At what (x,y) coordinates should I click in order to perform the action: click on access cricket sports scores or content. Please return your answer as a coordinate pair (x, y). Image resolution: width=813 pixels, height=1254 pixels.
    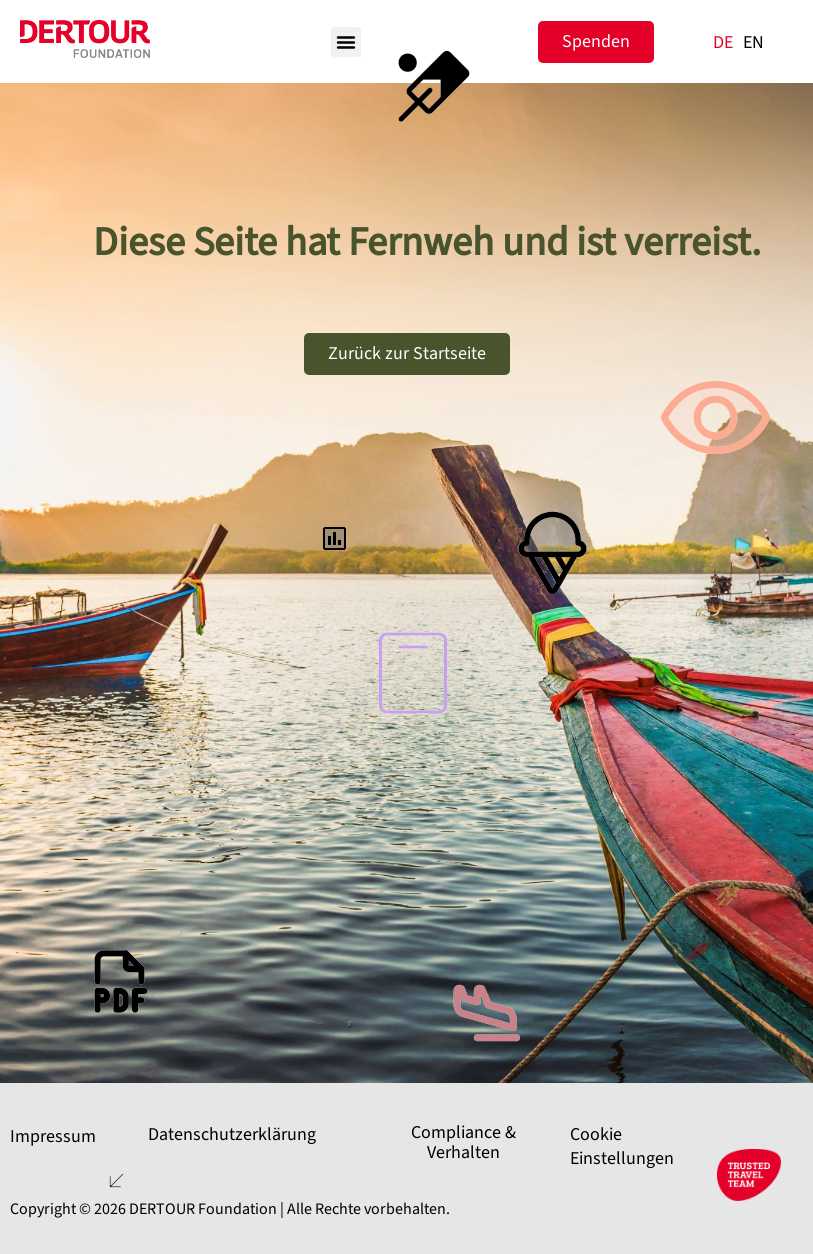
    Looking at the image, I should click on (430, 85).